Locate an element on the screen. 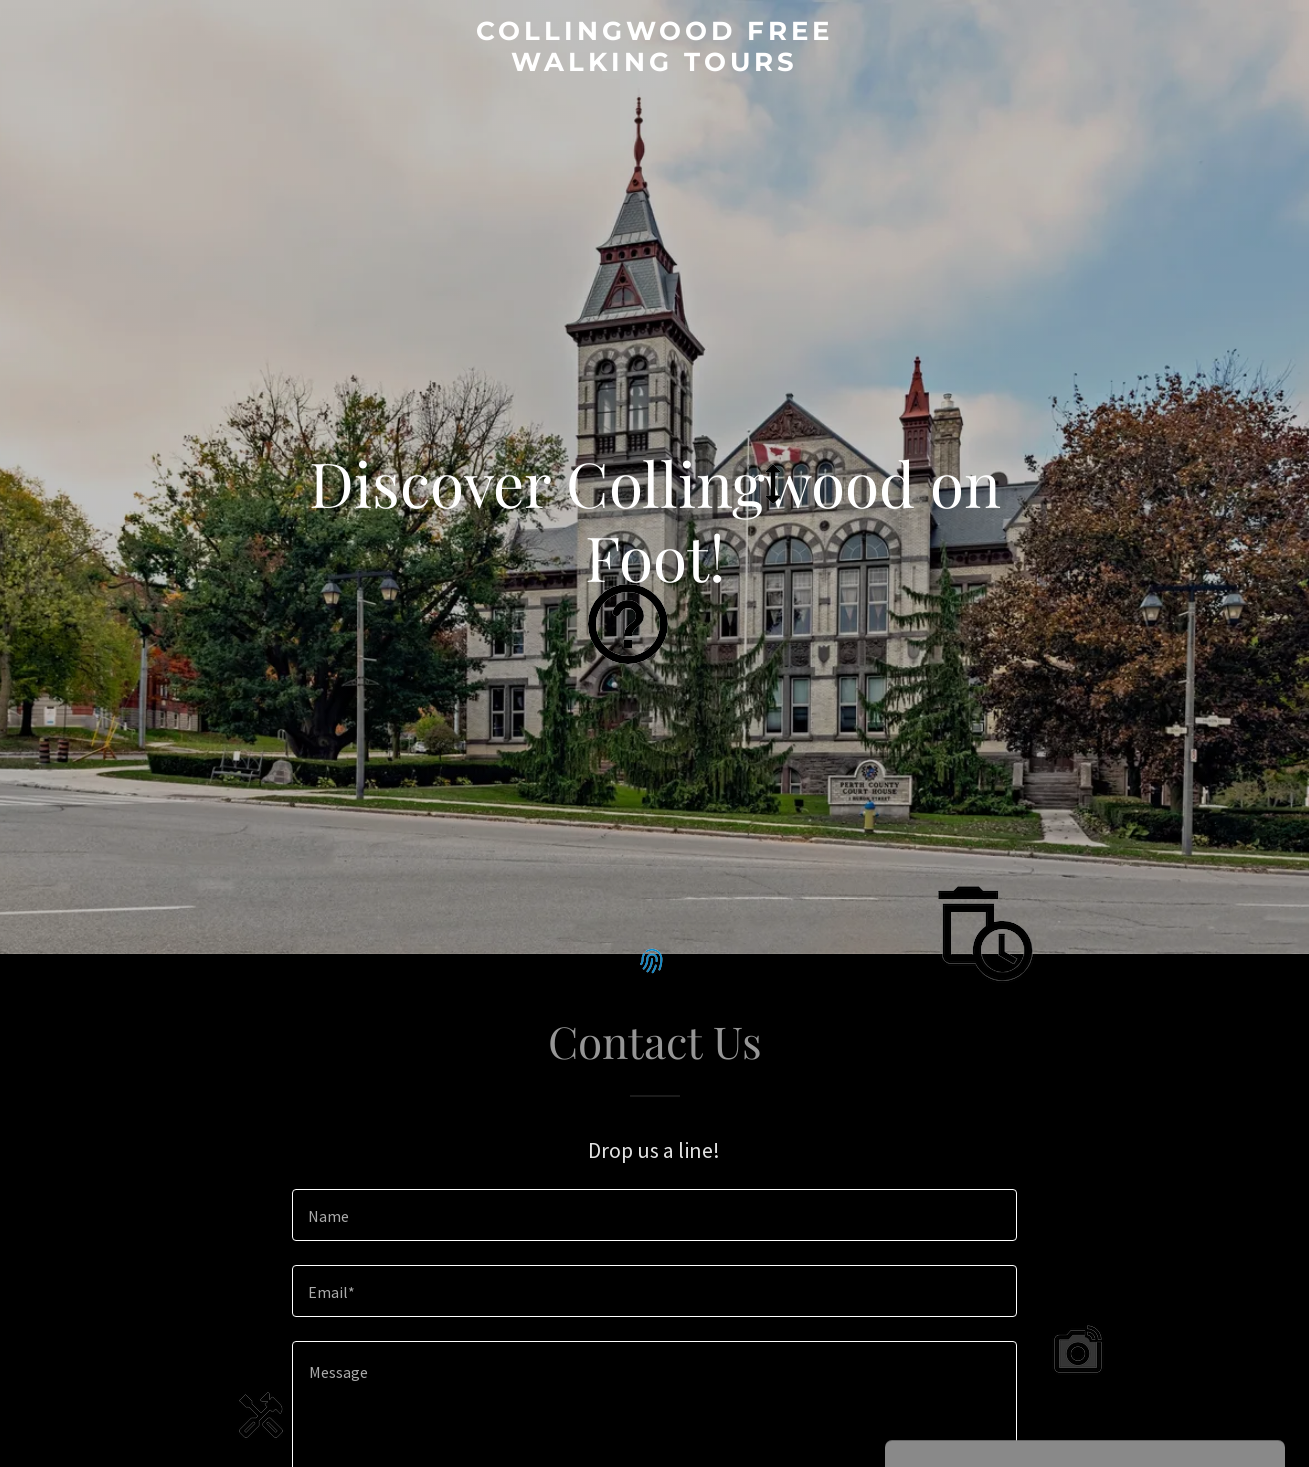 The height and width of the screenshot is (1467, 1309). authenticate with fingerprint is located at coordinates (652, 961).